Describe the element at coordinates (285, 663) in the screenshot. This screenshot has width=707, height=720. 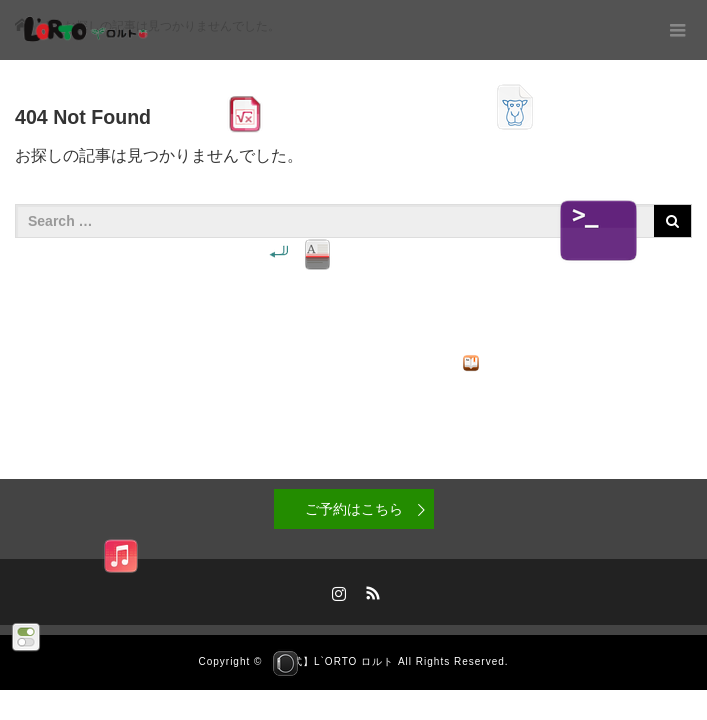
I see `open the Apple Watch app` at that location.